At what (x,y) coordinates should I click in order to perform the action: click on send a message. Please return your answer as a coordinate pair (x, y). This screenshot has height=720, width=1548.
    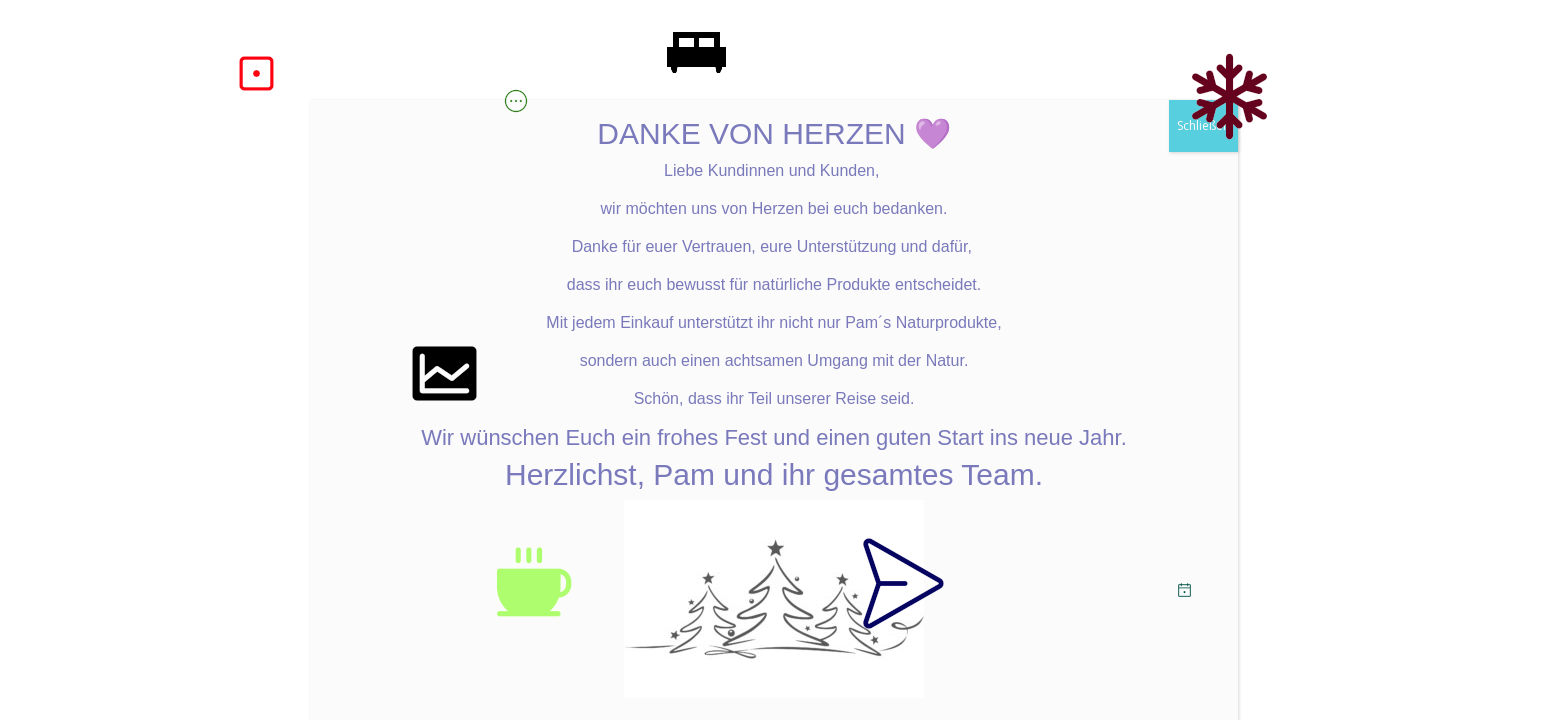
    Looking at the image, I should click on (898, 583).